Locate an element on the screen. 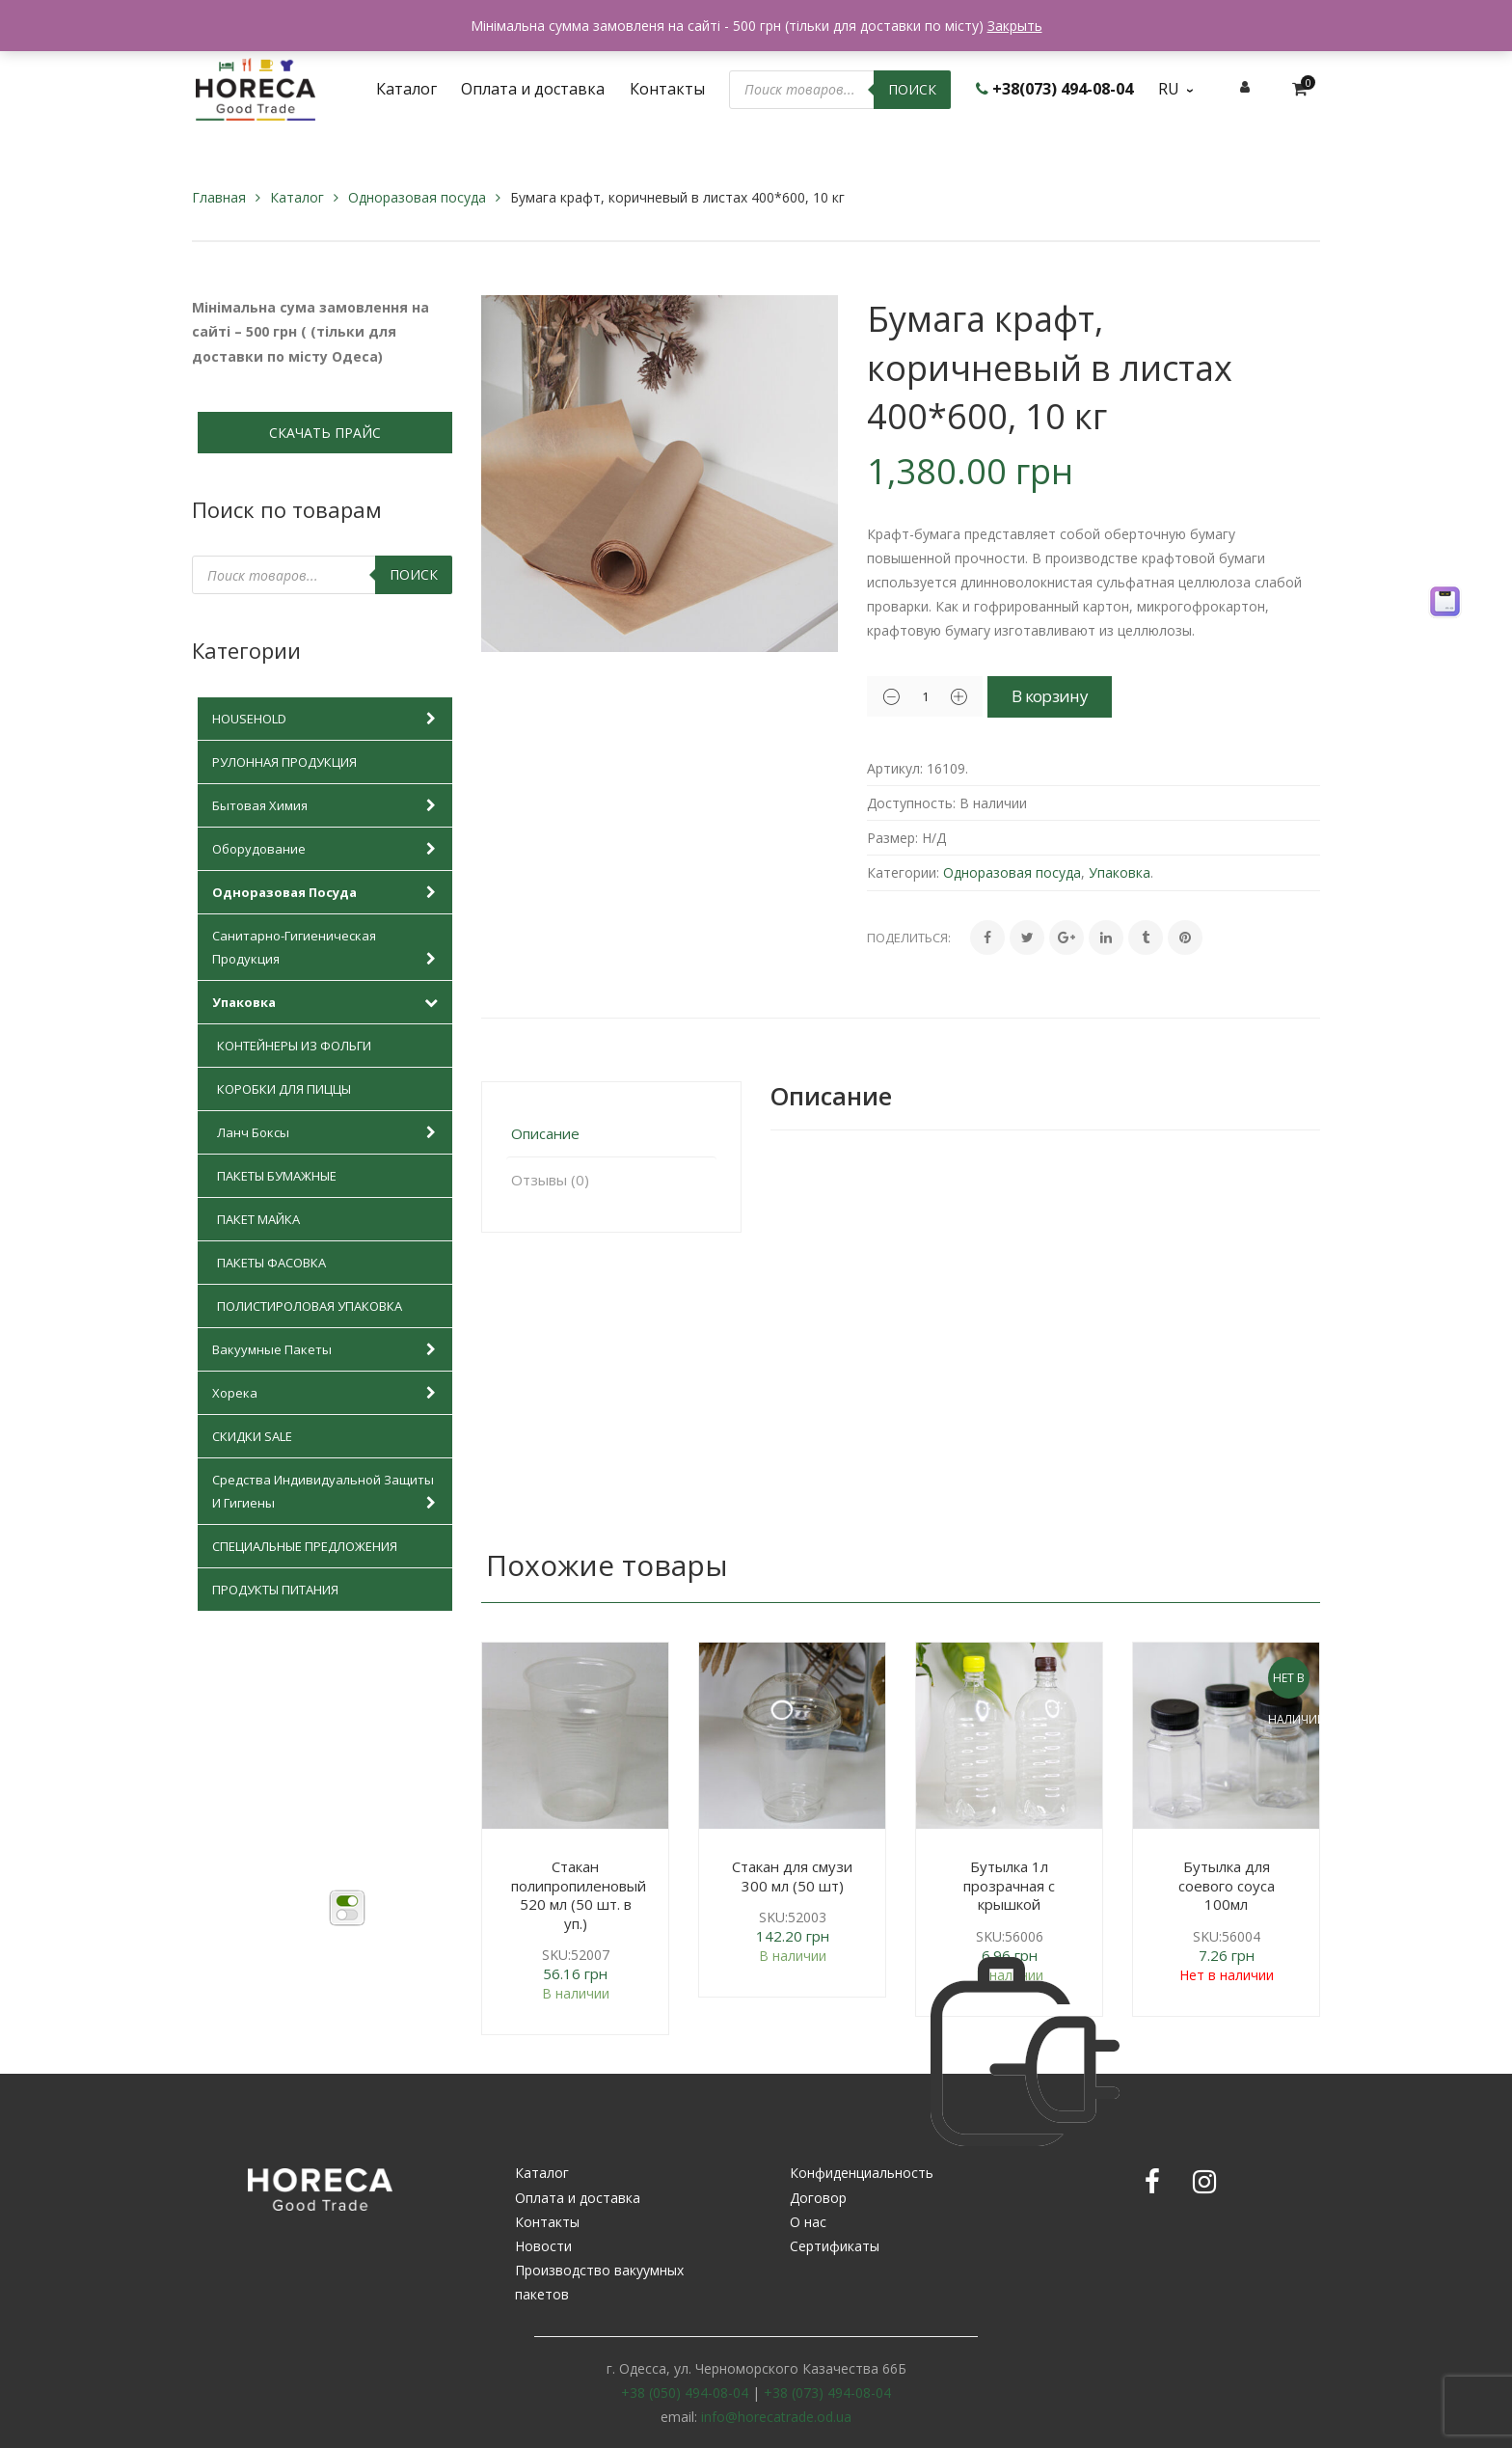  open system tweaks or settings customization is located at coordinates (347, 1908).